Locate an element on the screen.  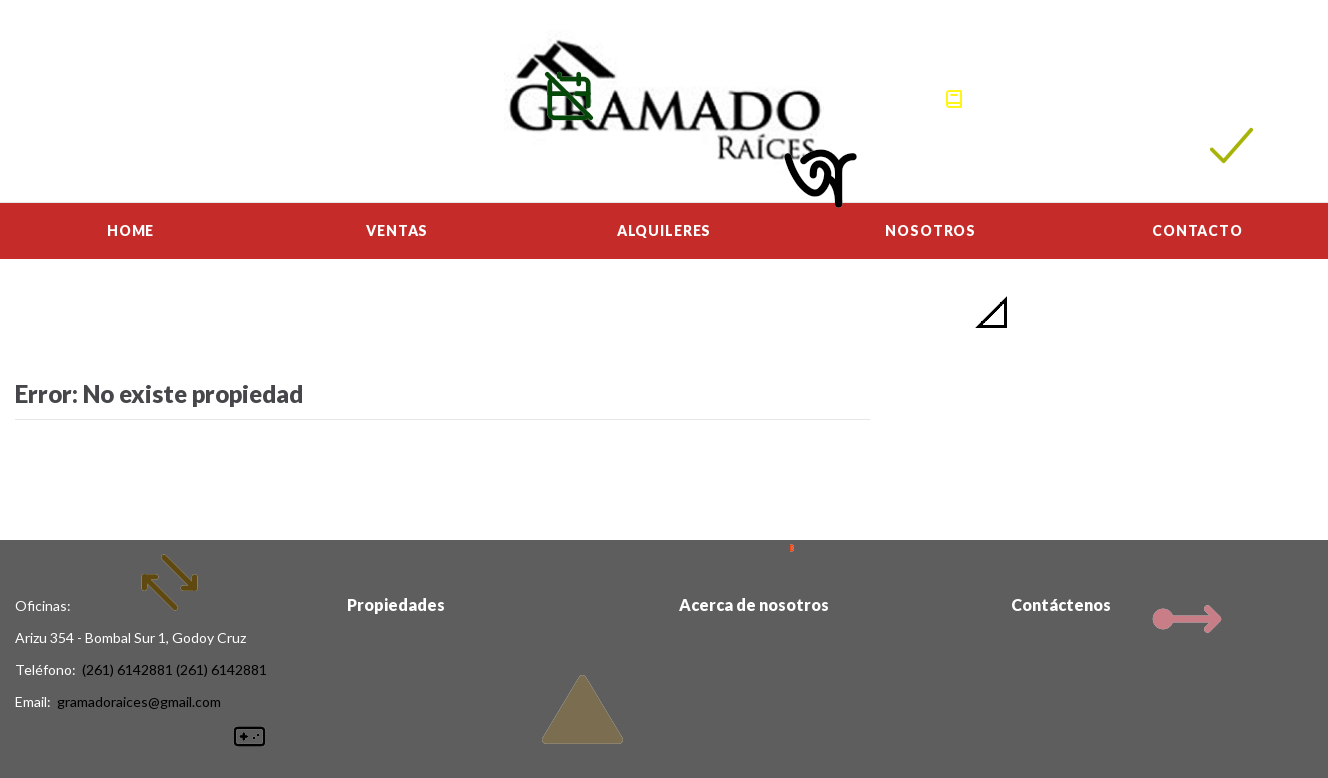
confirm or submit an action is located at coordinates (1231, 145).